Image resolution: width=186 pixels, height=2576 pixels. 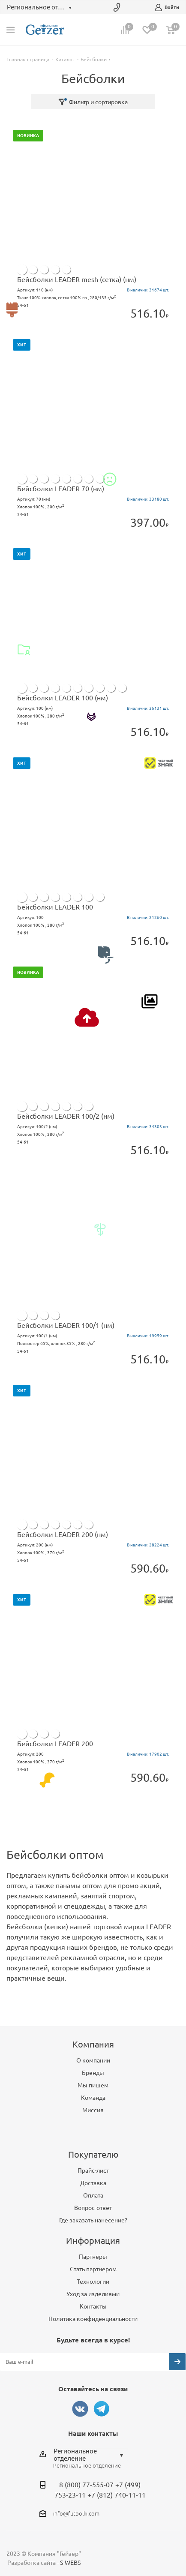 What do you see at coordinates (91, 717) in the screenshot?
I see `open GitLab repository` at bounding box center [91, 717].